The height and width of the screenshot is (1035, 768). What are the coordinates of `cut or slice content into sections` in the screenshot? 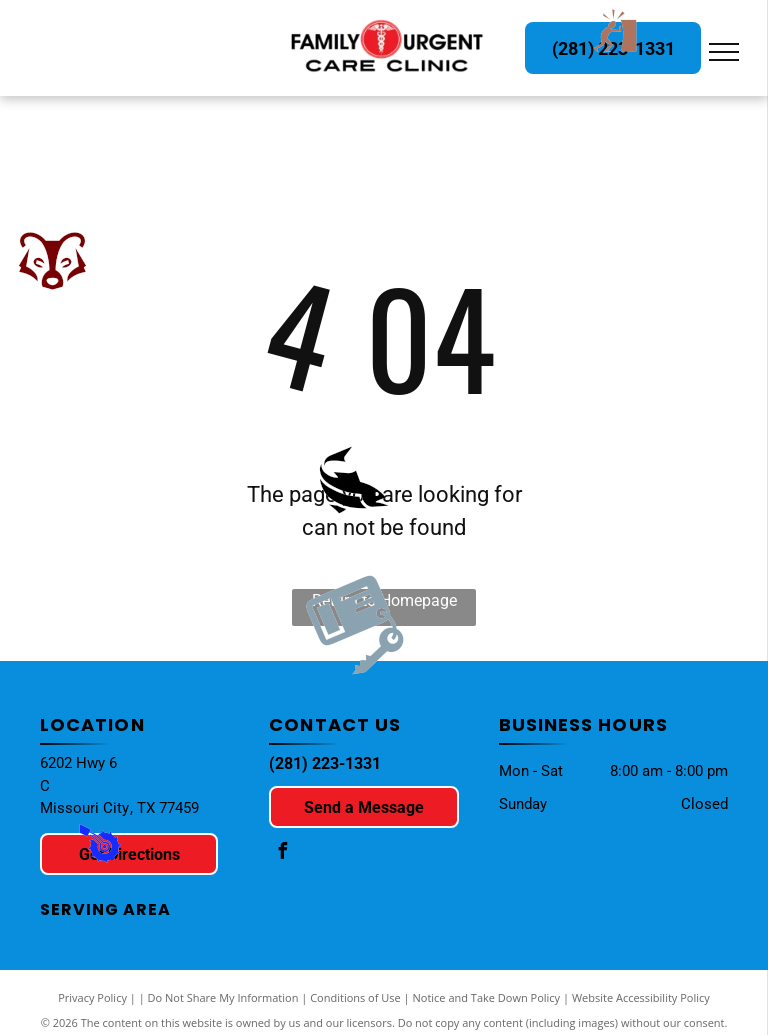 It's located at (100, 842).